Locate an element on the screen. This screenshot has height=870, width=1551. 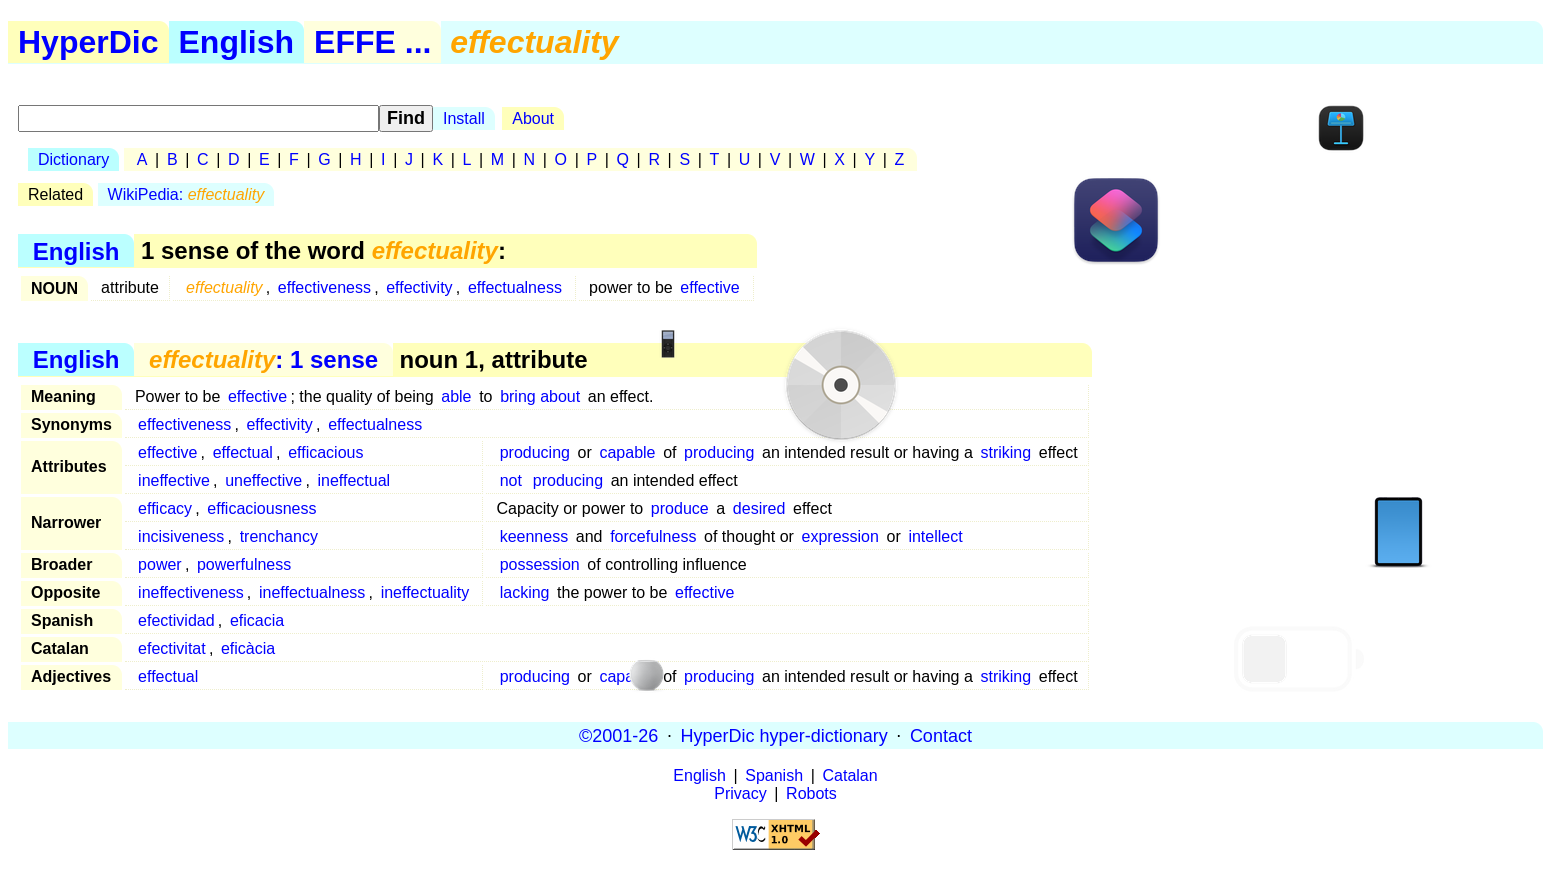
access DVD drive or optical disc contents is located at coordinates (841, 385).